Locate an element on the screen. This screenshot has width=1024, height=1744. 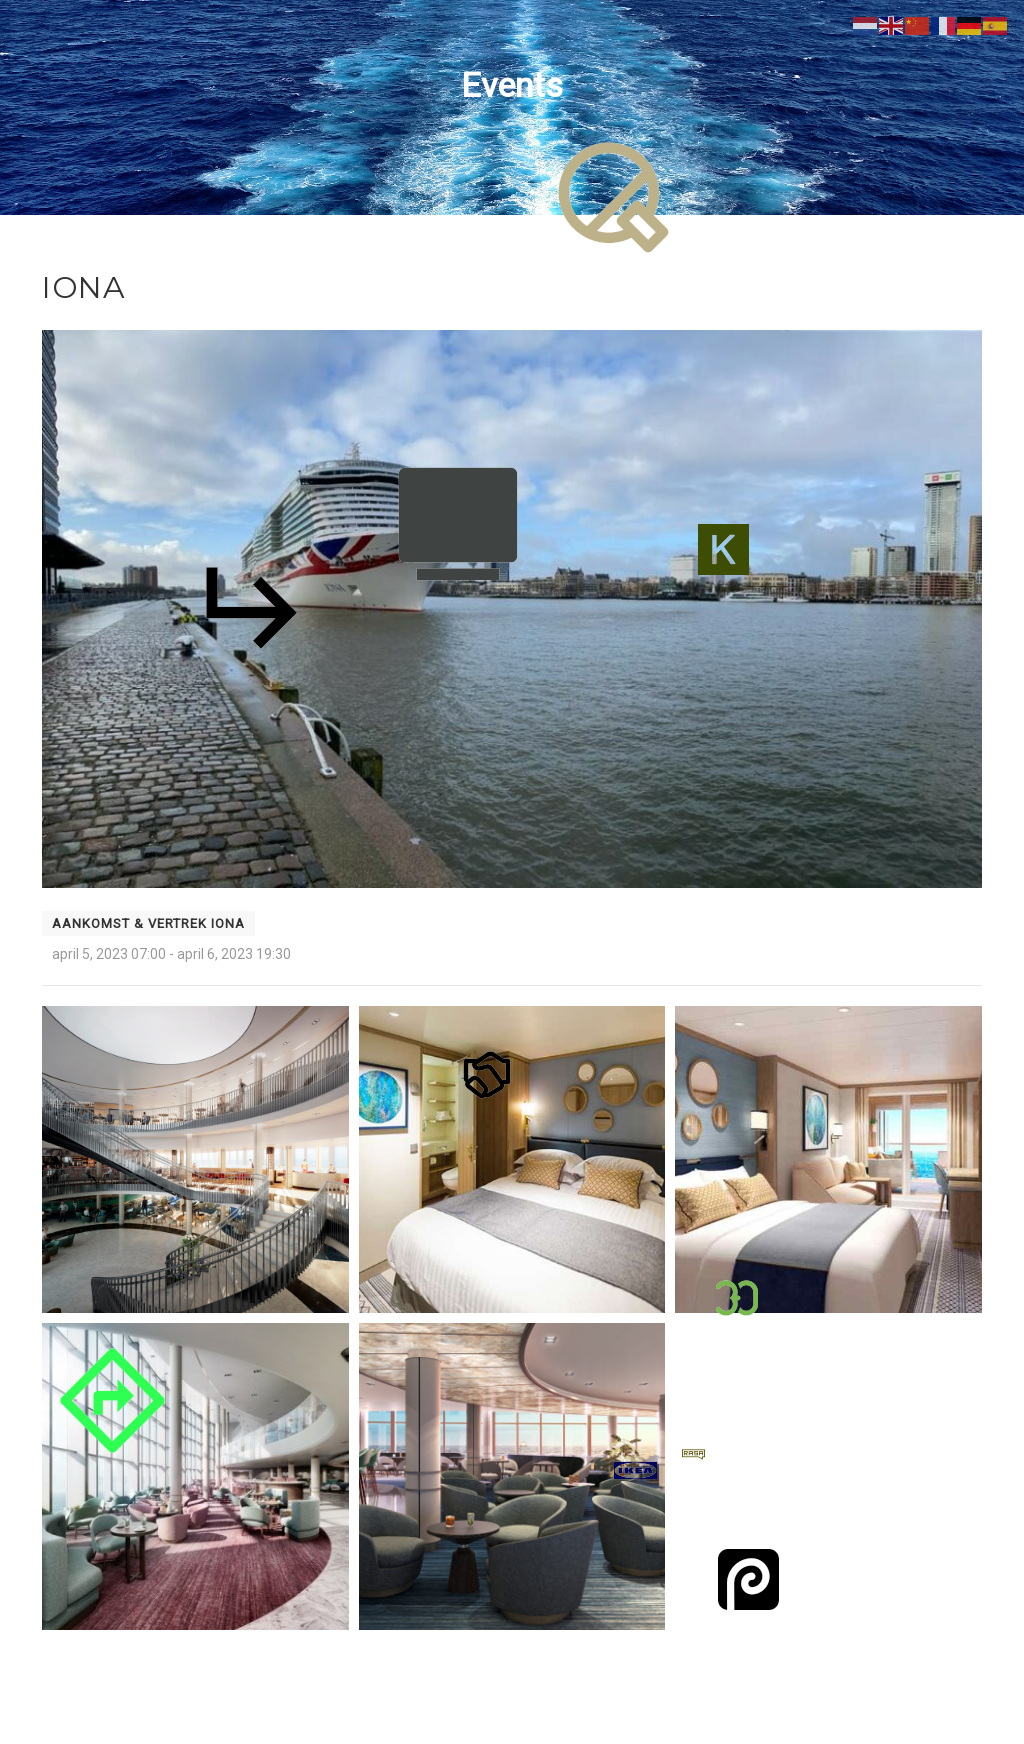
Keras deep learning framework logo is located at coordinates (723, 549).